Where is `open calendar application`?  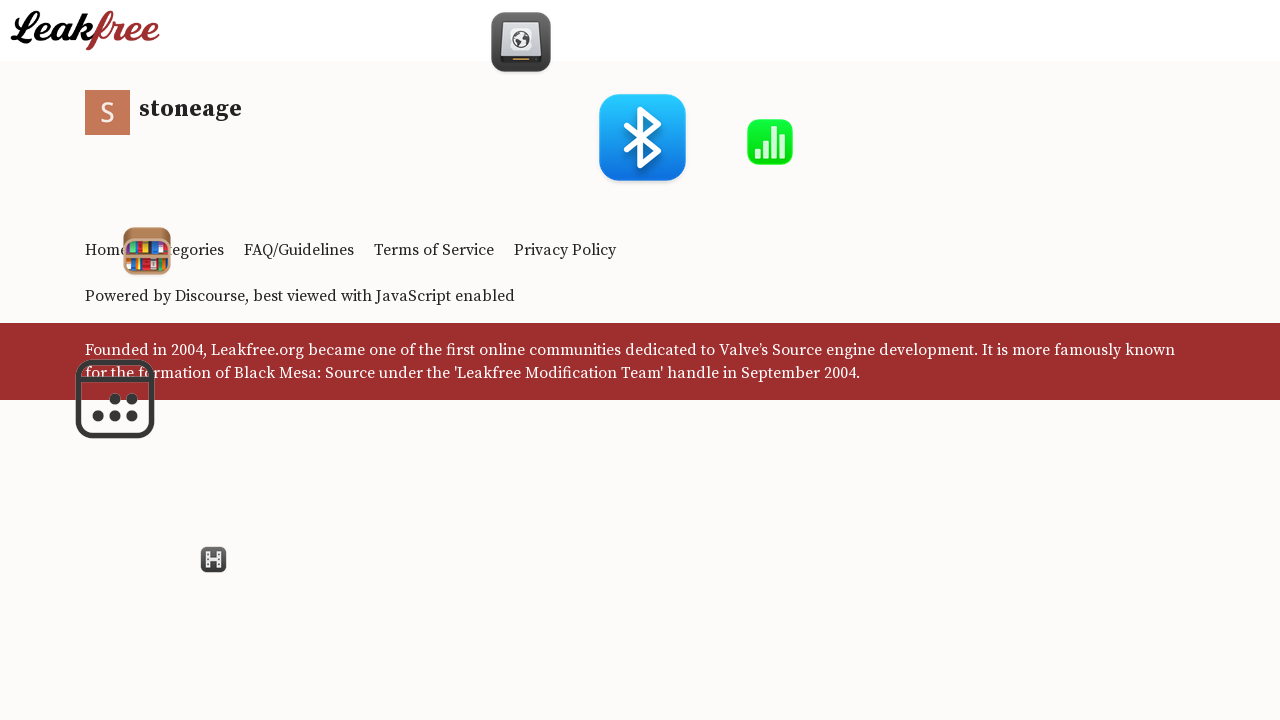
open calendar application is located at coordinates (115, 399).